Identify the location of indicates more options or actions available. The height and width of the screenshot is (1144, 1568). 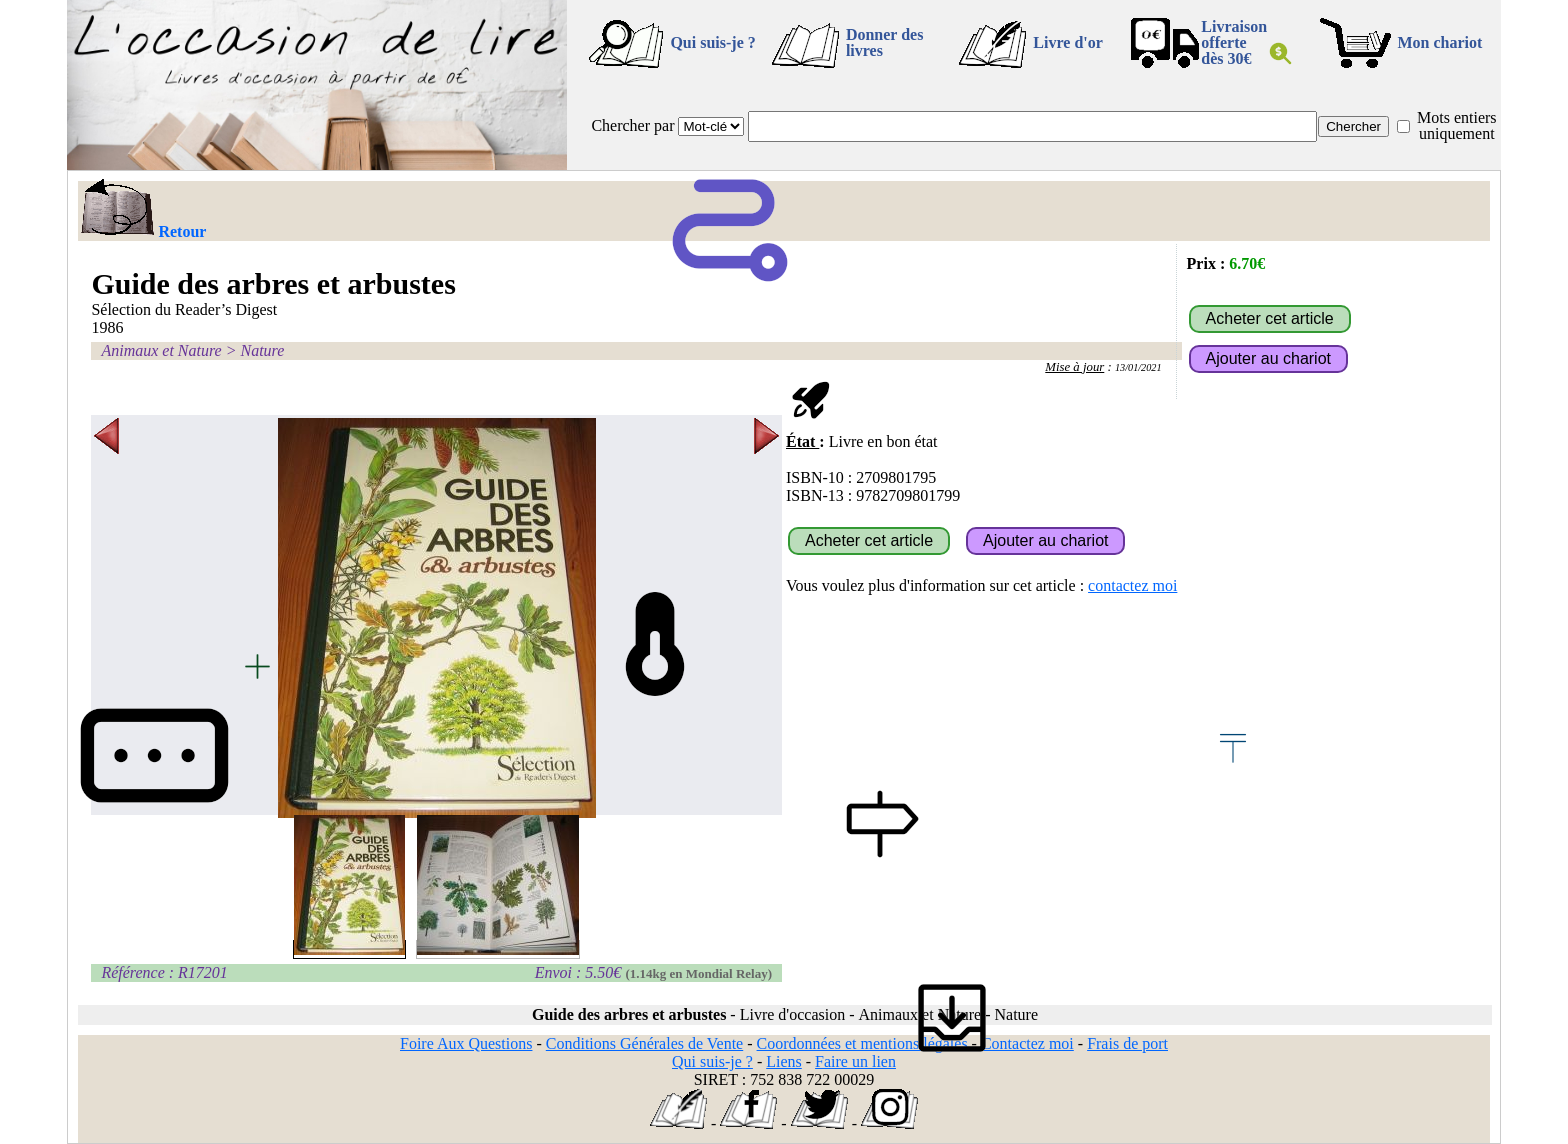
(154, 755).